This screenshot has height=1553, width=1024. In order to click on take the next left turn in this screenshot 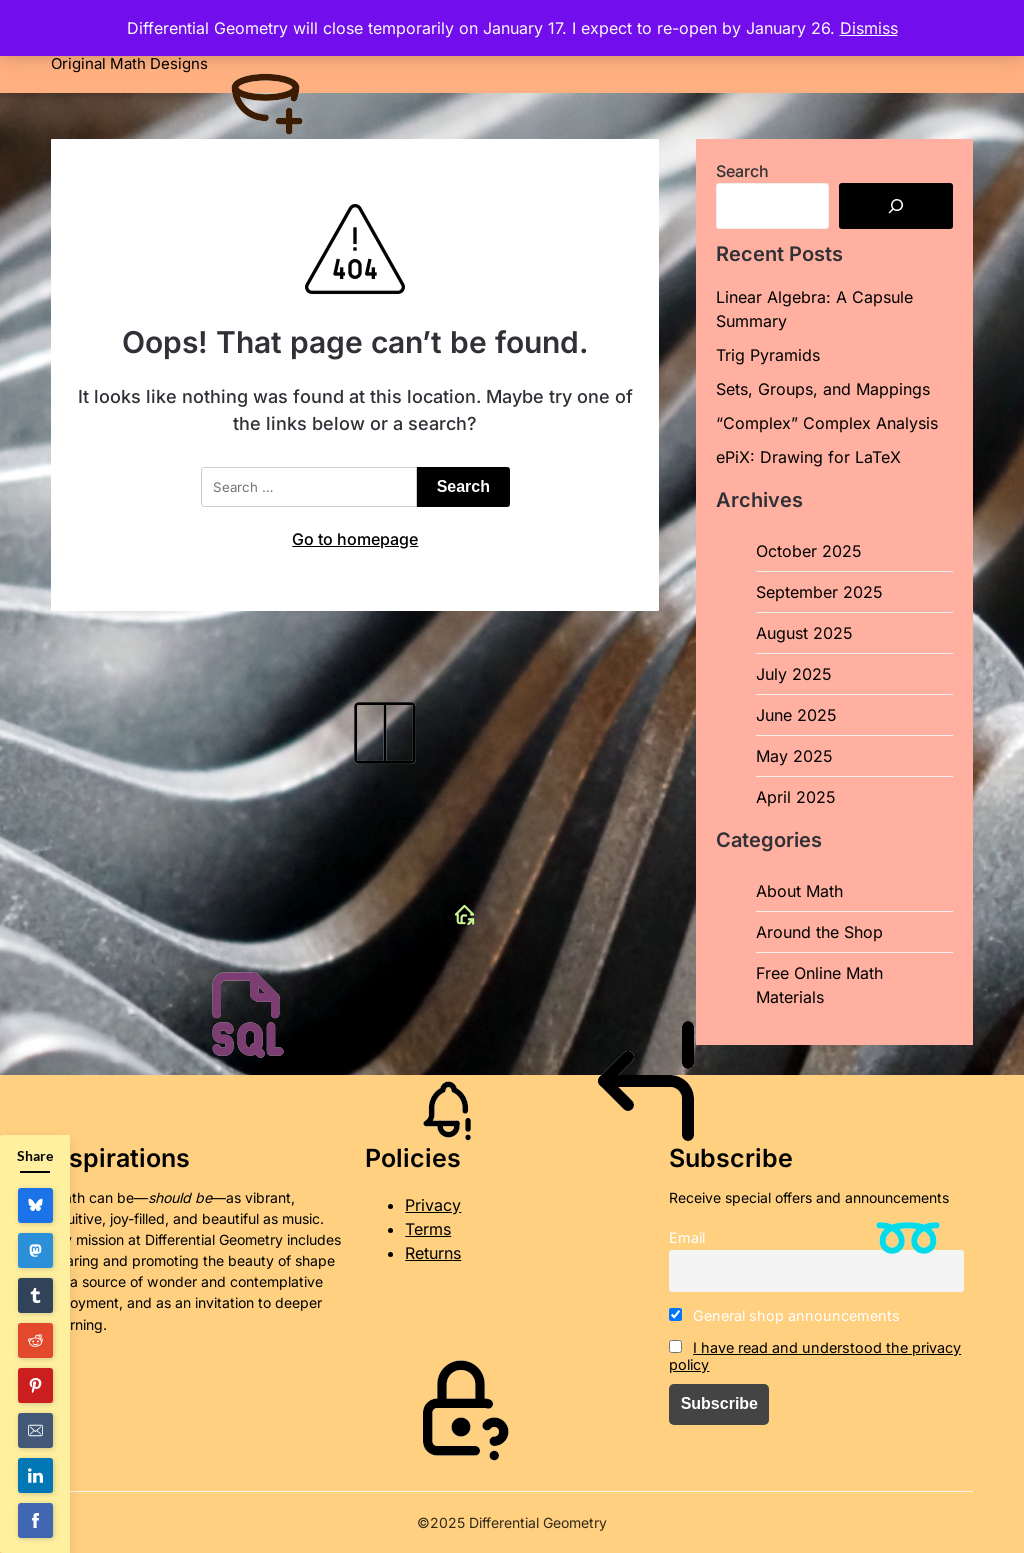, I will do `click(652, 1081)`.